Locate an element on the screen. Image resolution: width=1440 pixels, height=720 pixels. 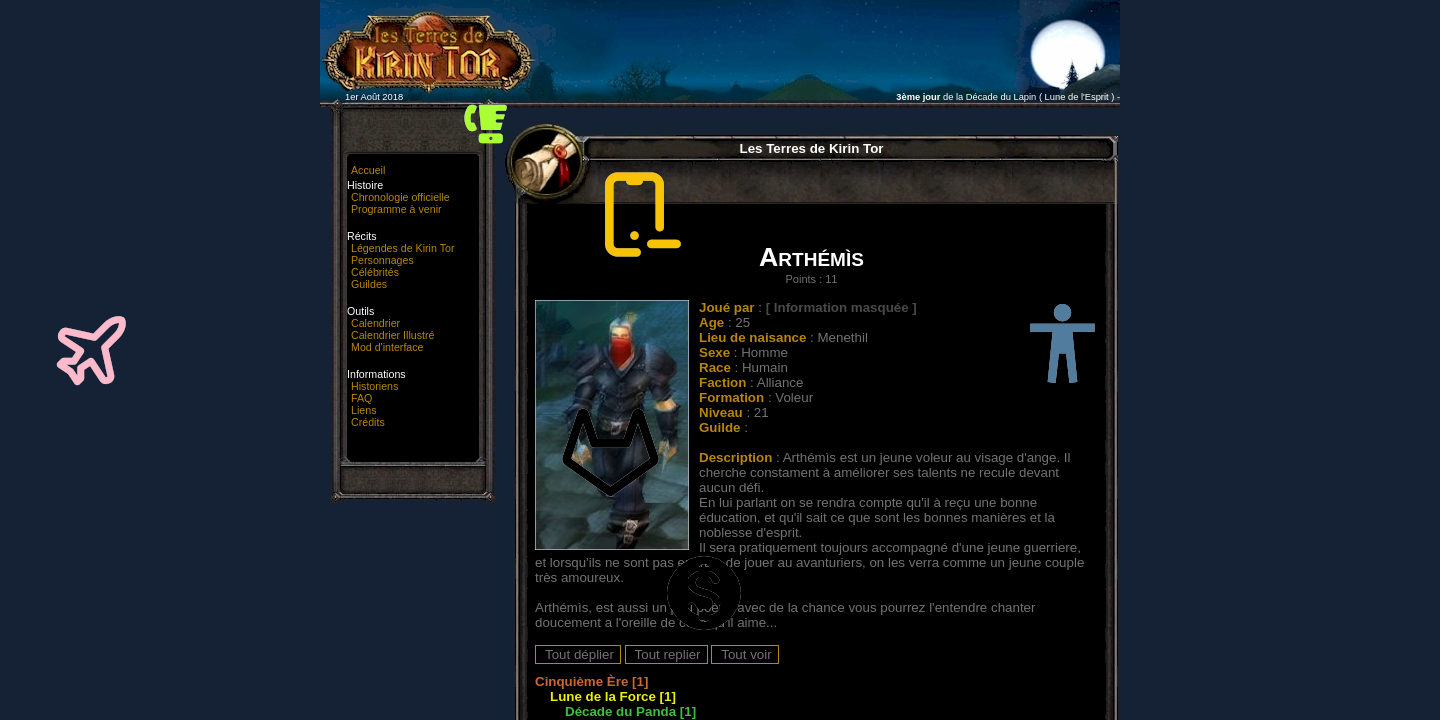
remove a mobile device from your account is located at coordinates (634, 214).